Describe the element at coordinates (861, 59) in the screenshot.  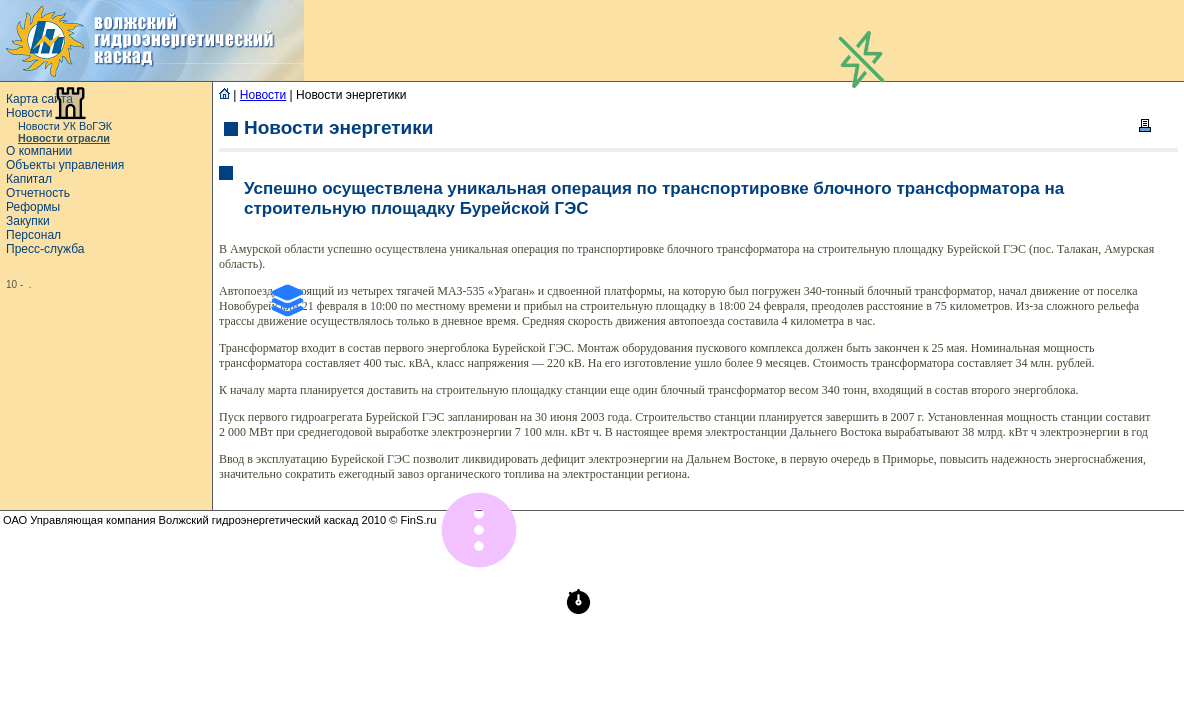
I see `disable camera flash` at that location.